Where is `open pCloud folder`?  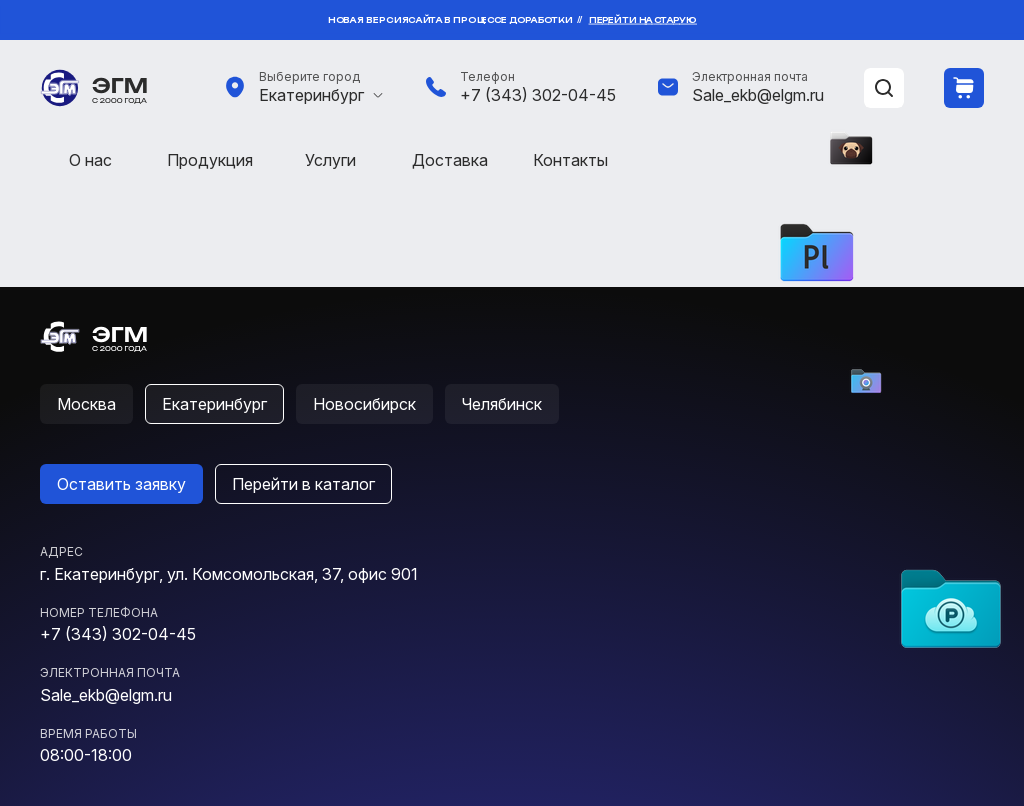
open pCloud folder is located at coordinates (950, 611).